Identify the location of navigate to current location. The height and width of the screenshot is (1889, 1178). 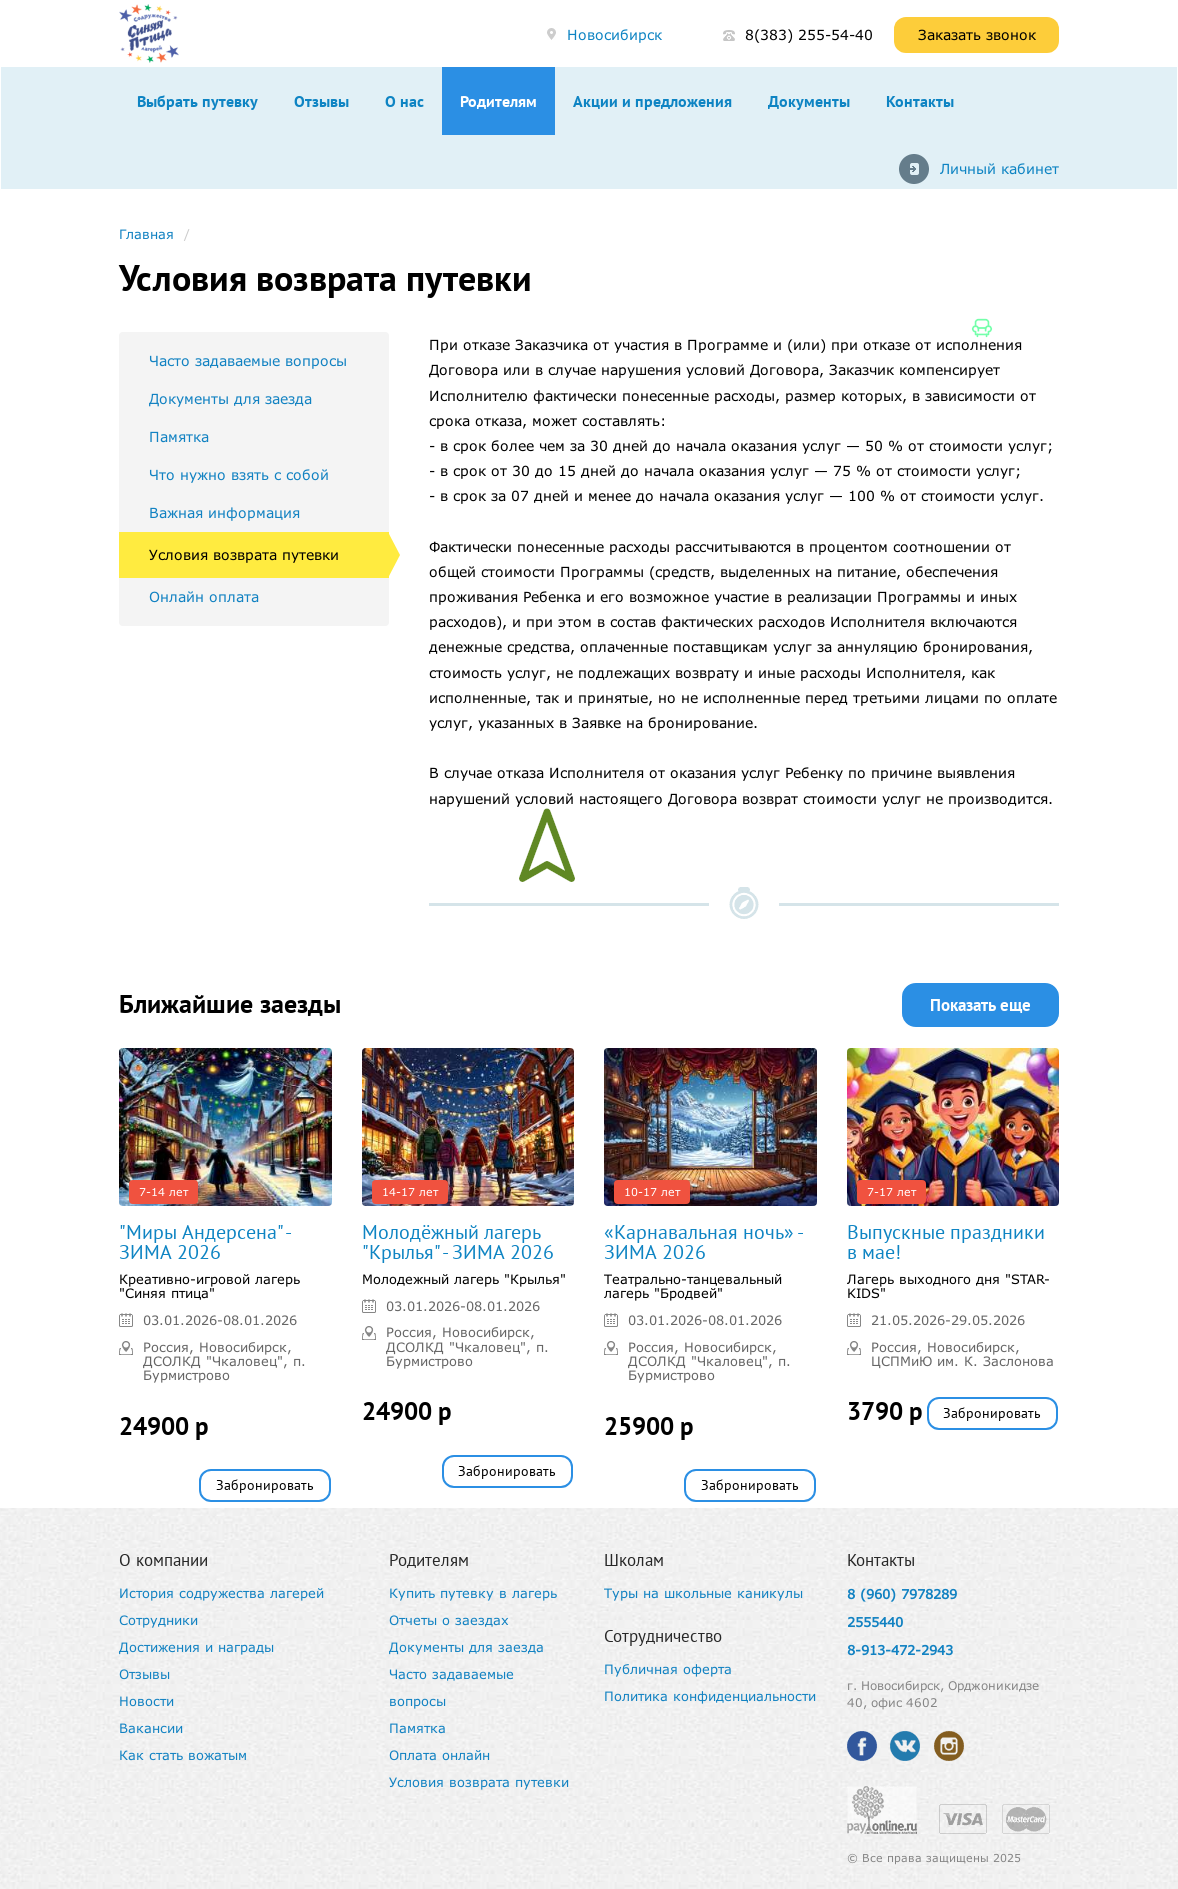
(547, 847).